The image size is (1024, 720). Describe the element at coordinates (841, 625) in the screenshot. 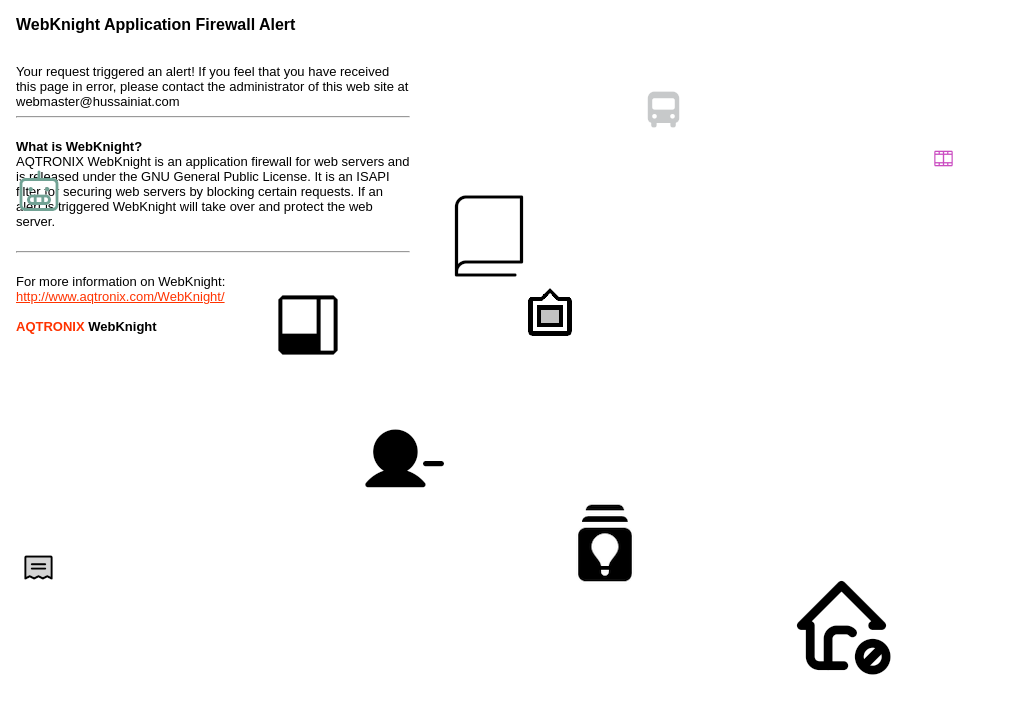

I see `cancel home or residence selection` at that location.